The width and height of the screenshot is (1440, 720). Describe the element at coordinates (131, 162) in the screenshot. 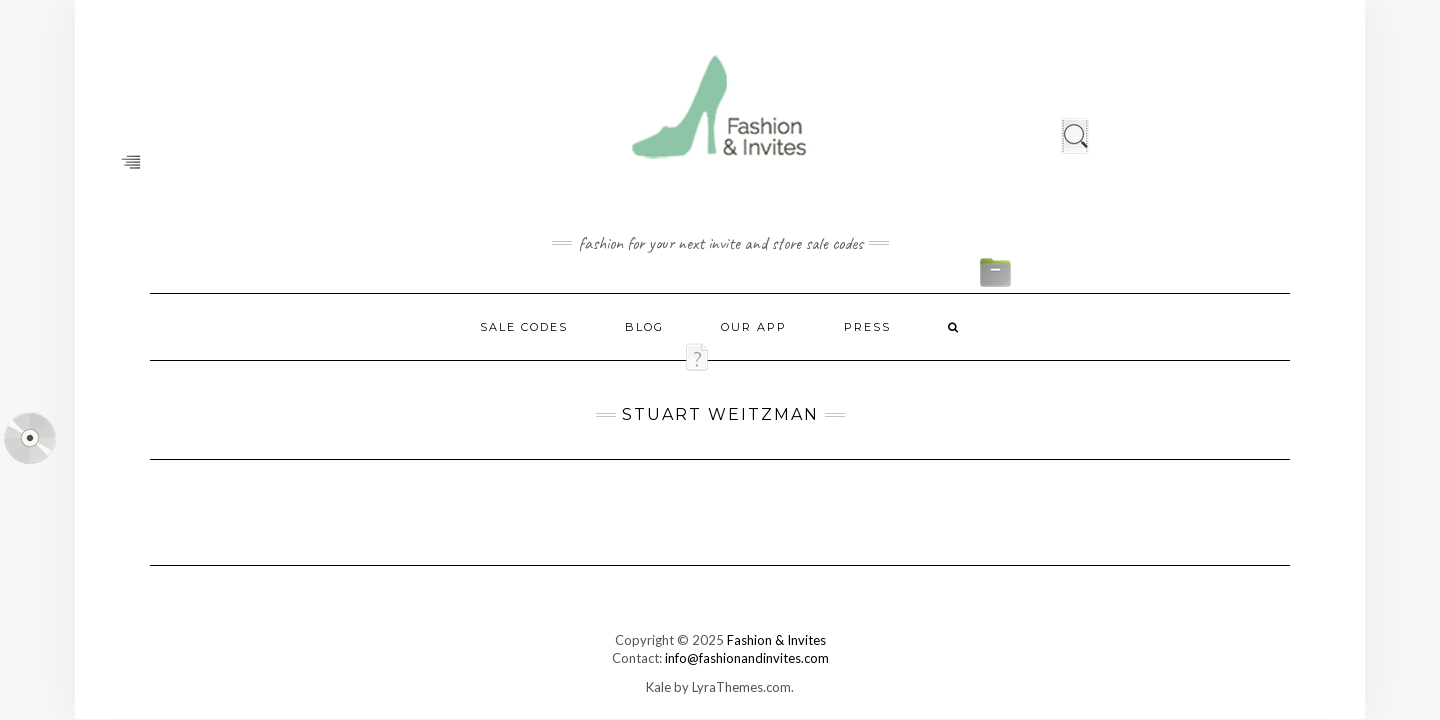

I see `align text to the right margin` at that location.